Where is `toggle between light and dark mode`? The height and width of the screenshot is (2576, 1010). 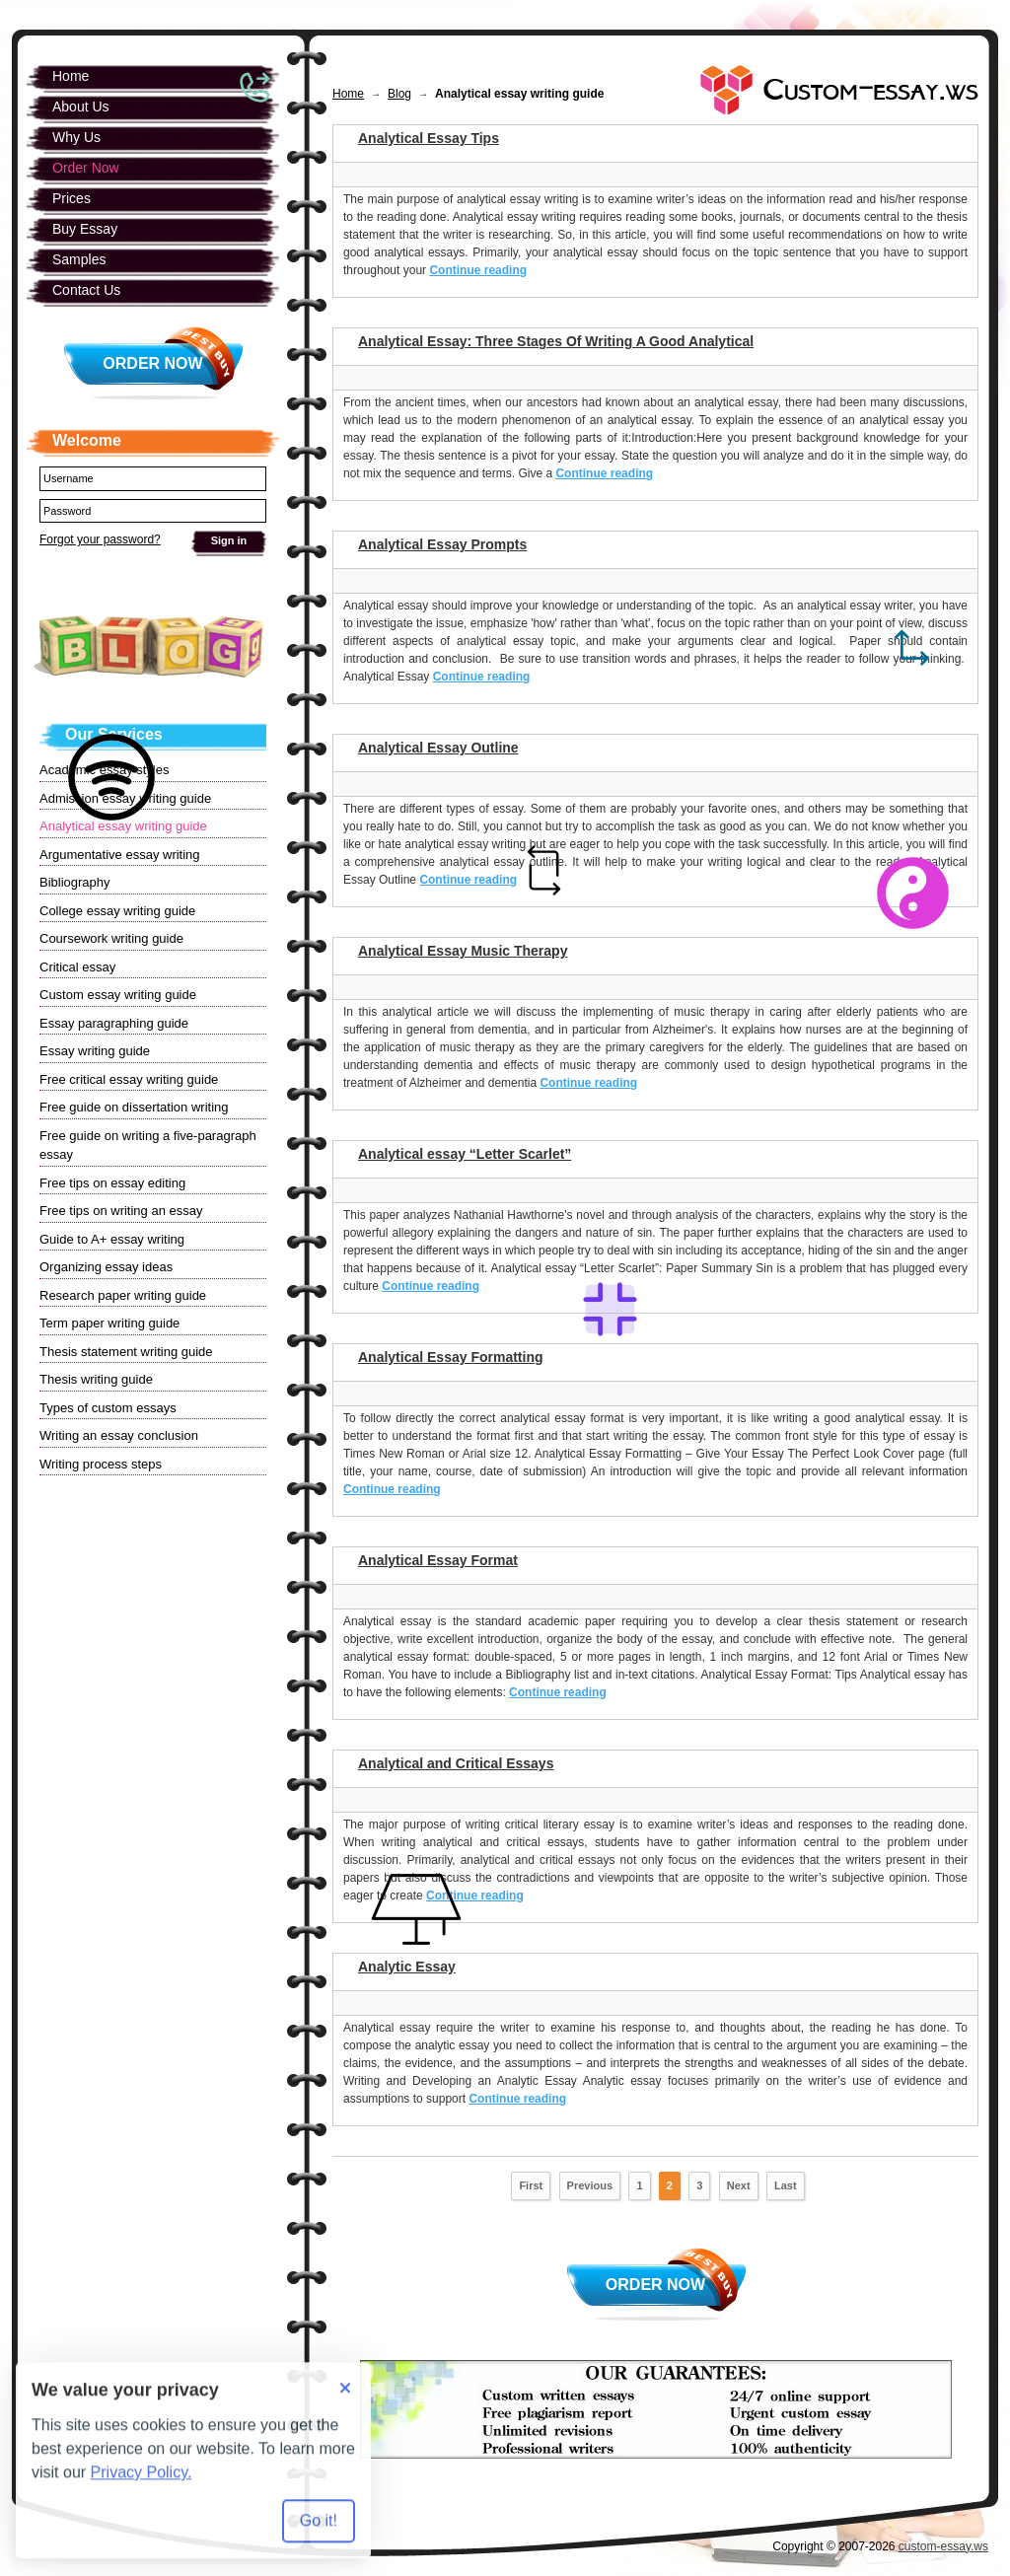 toggle between light and dark mode is located at coordinates (912, 893).